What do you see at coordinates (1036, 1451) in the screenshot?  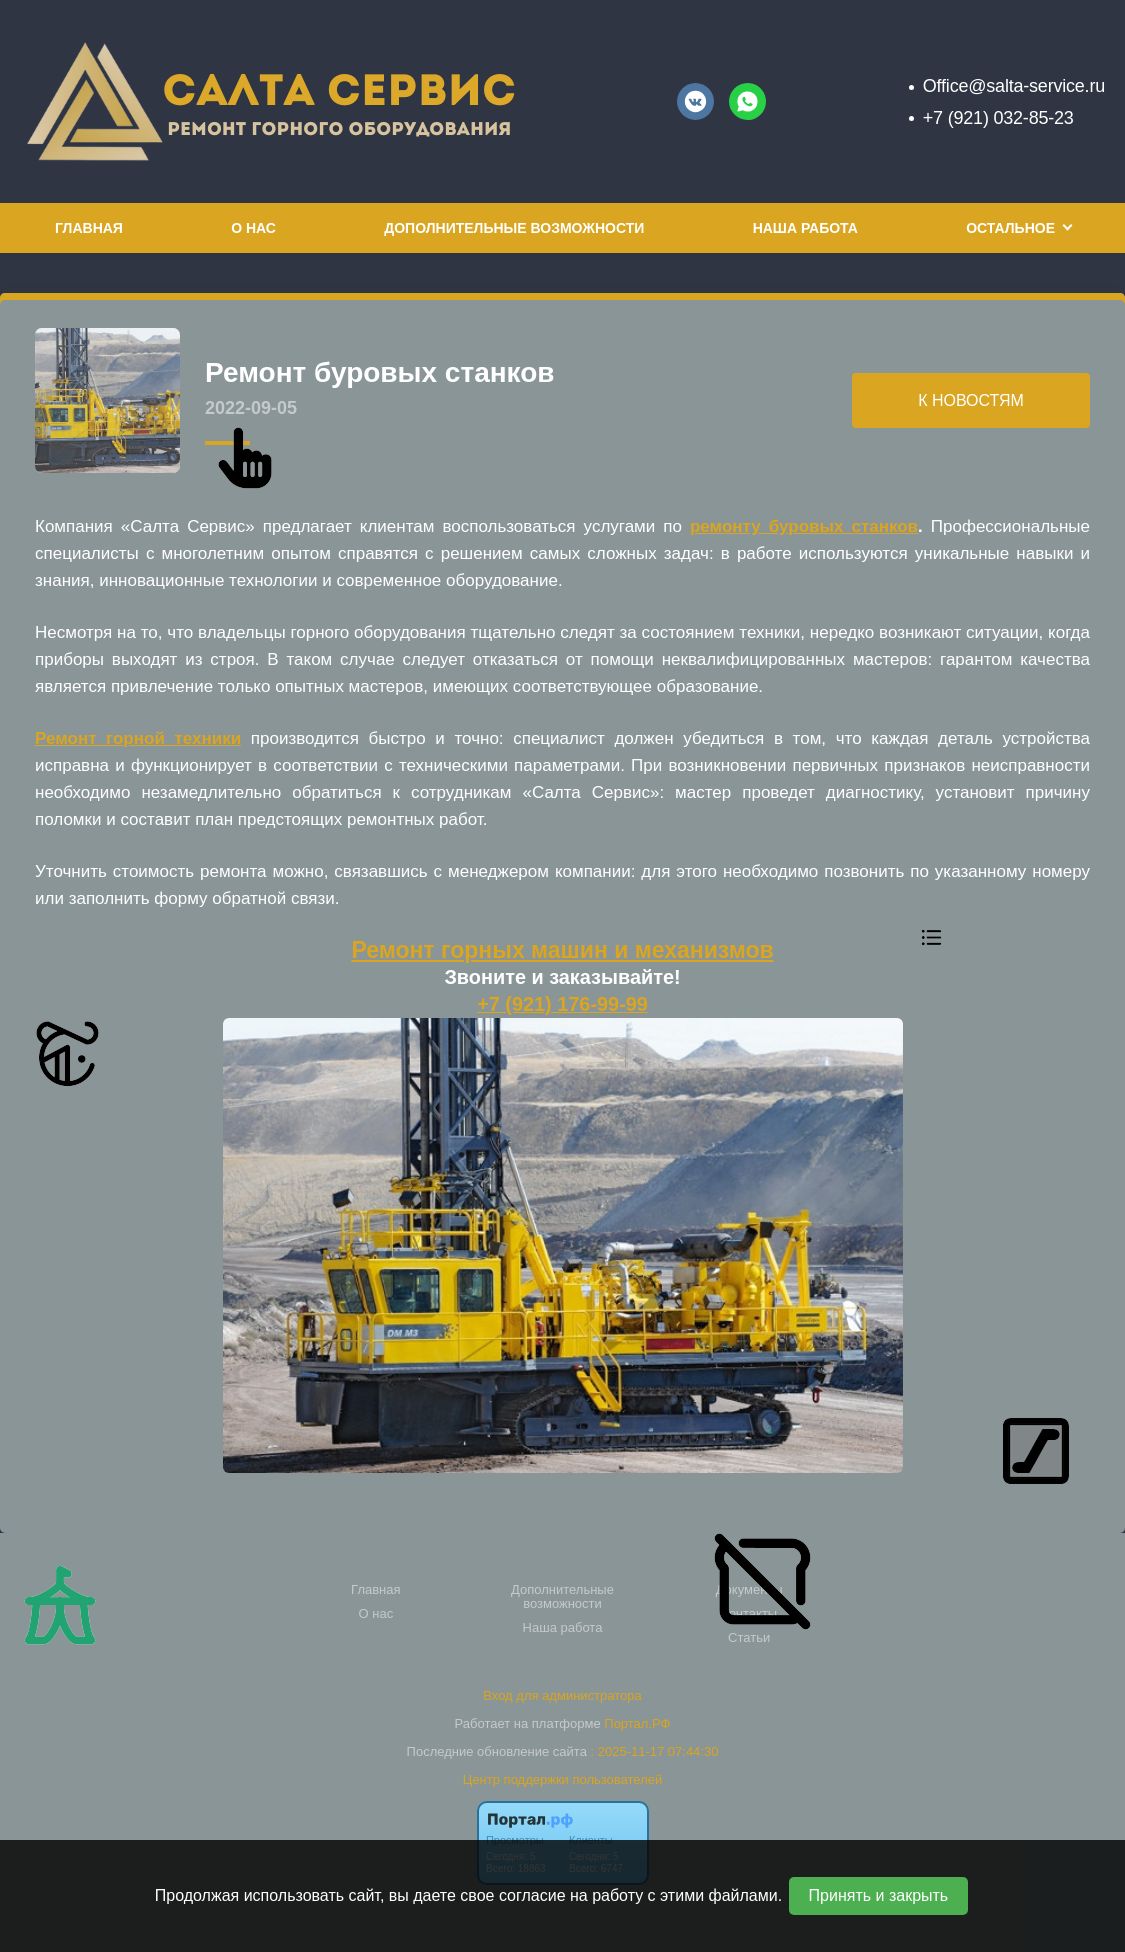 I see `indicates escalator access nearby` at bounding box center [1036, 1451].